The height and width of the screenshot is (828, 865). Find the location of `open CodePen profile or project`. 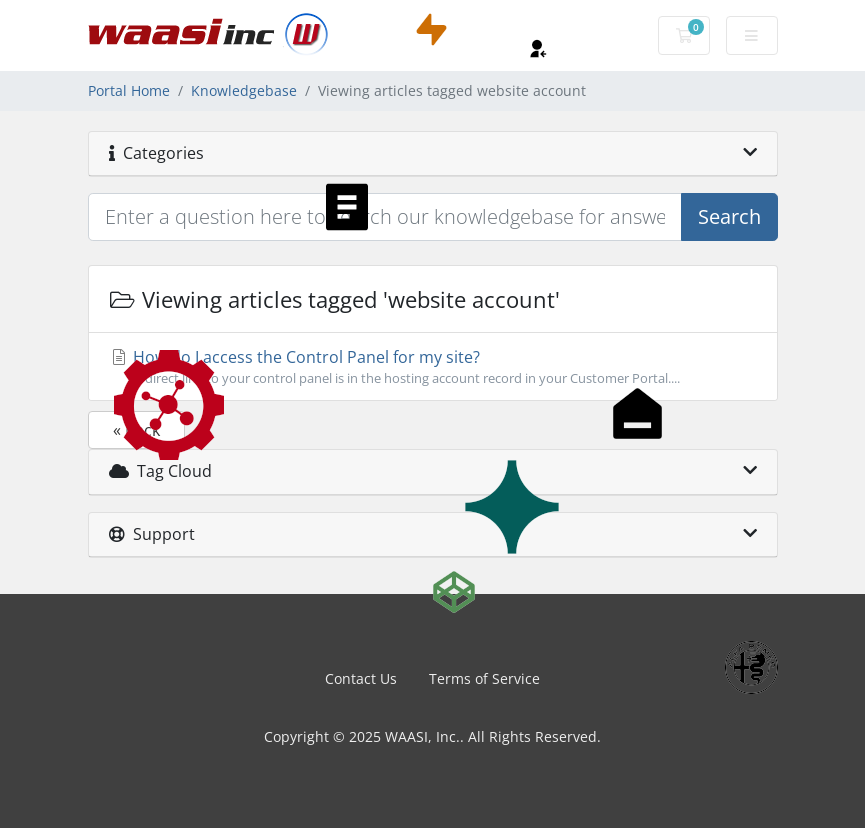

open CodePen profile or project is located at coordinates (454, 592).